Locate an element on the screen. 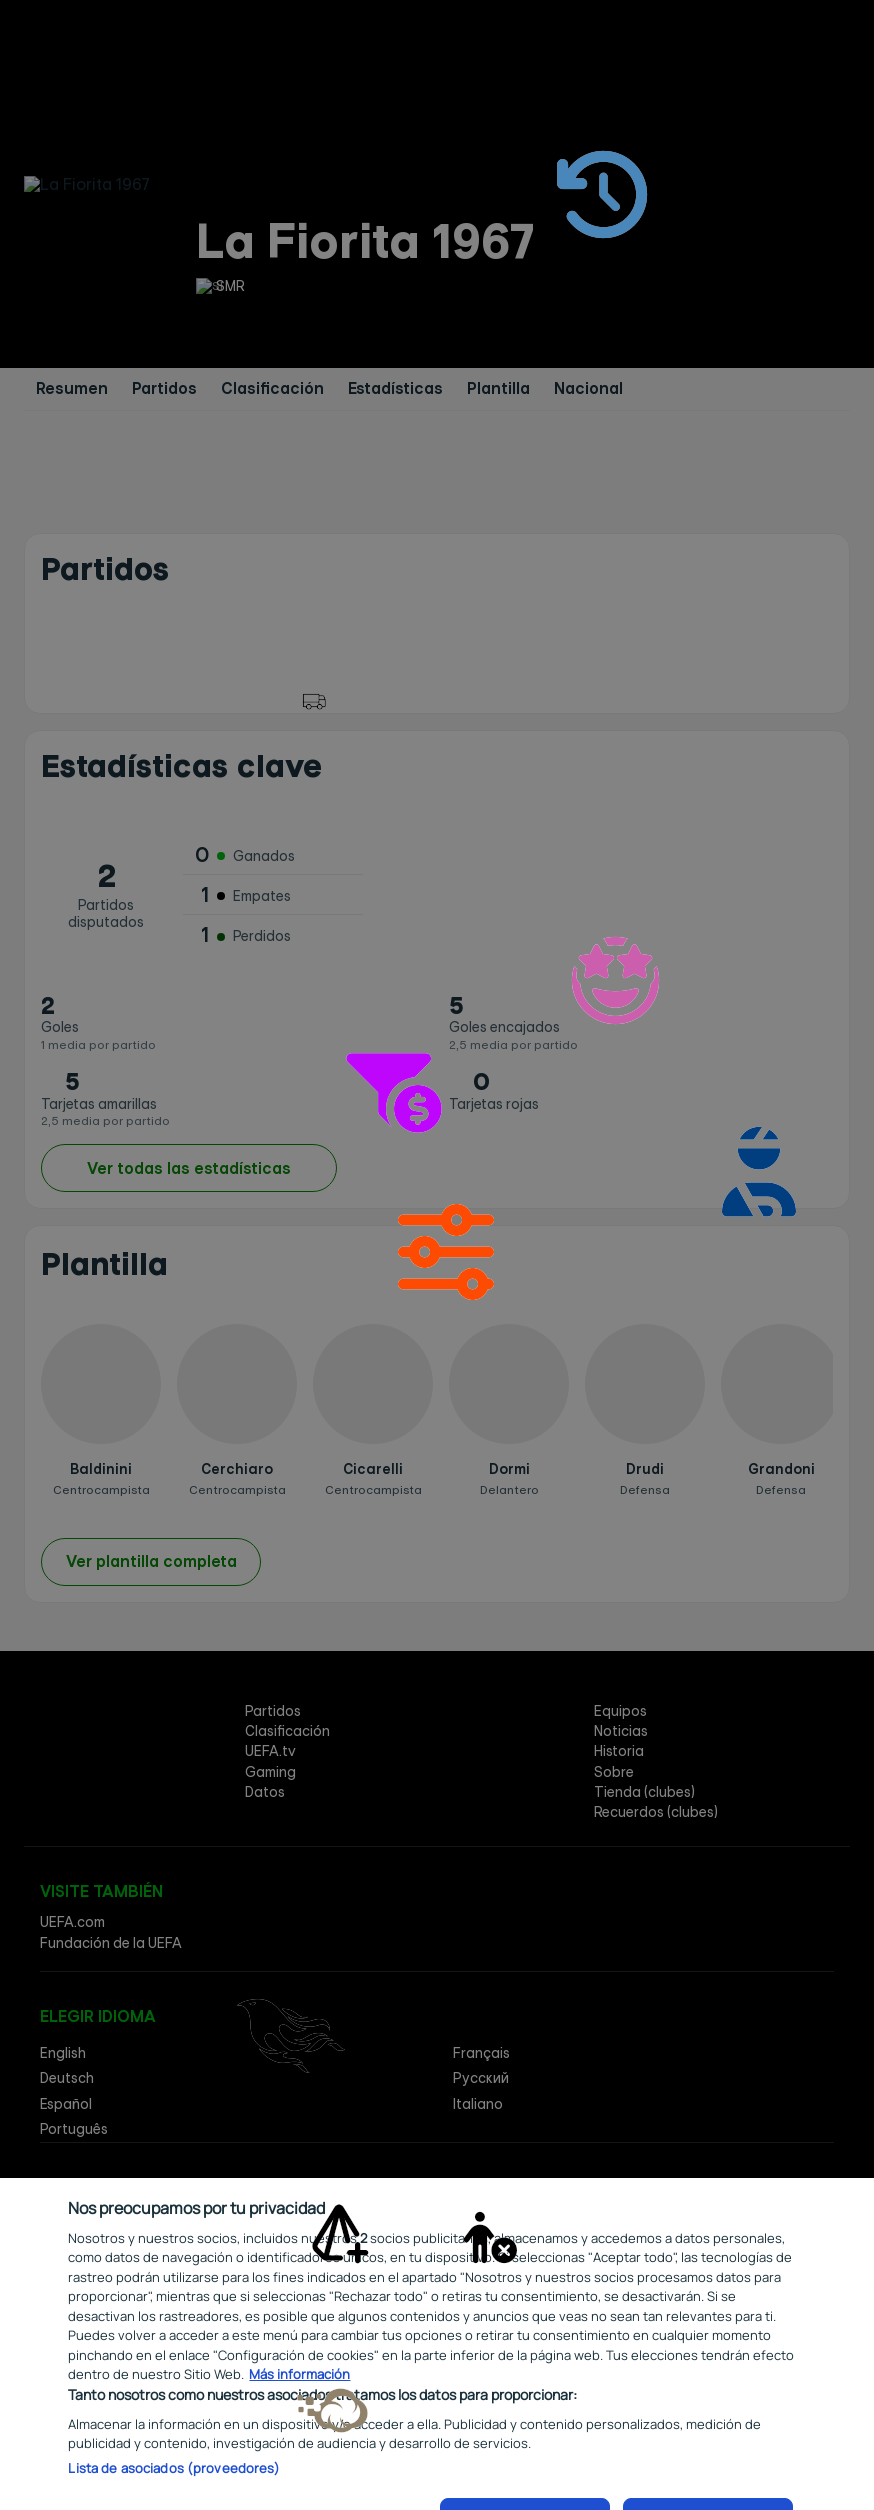 This screenshot has height=2510, width=874. add a new 3D object or shape is located at coordinates (339, 2234).